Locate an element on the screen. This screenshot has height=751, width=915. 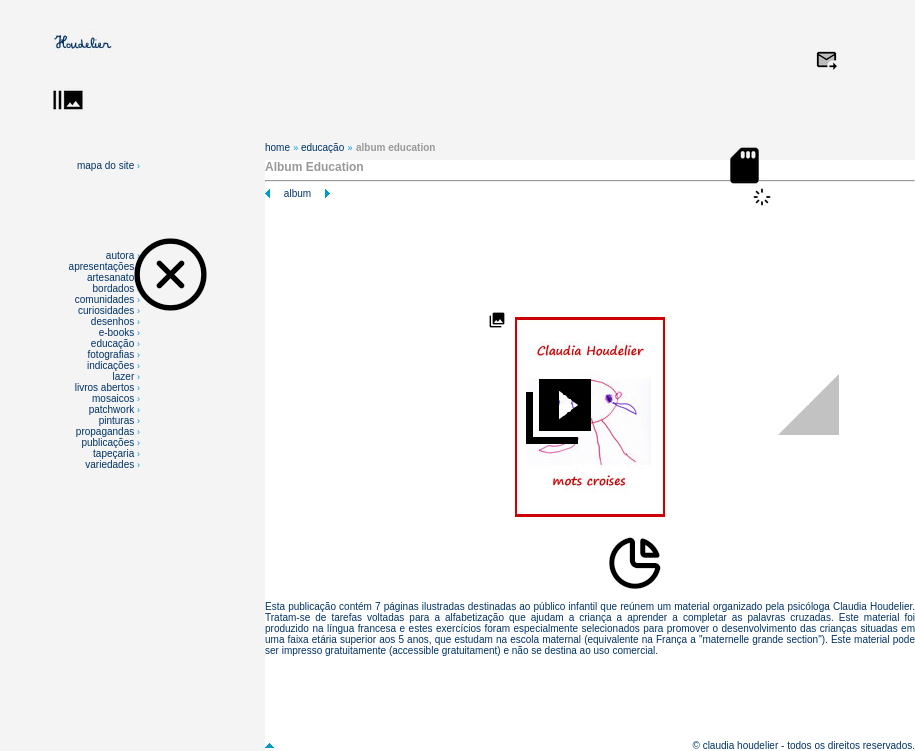
view analytics or statistics breakdown is located at coordinates (635, 563).